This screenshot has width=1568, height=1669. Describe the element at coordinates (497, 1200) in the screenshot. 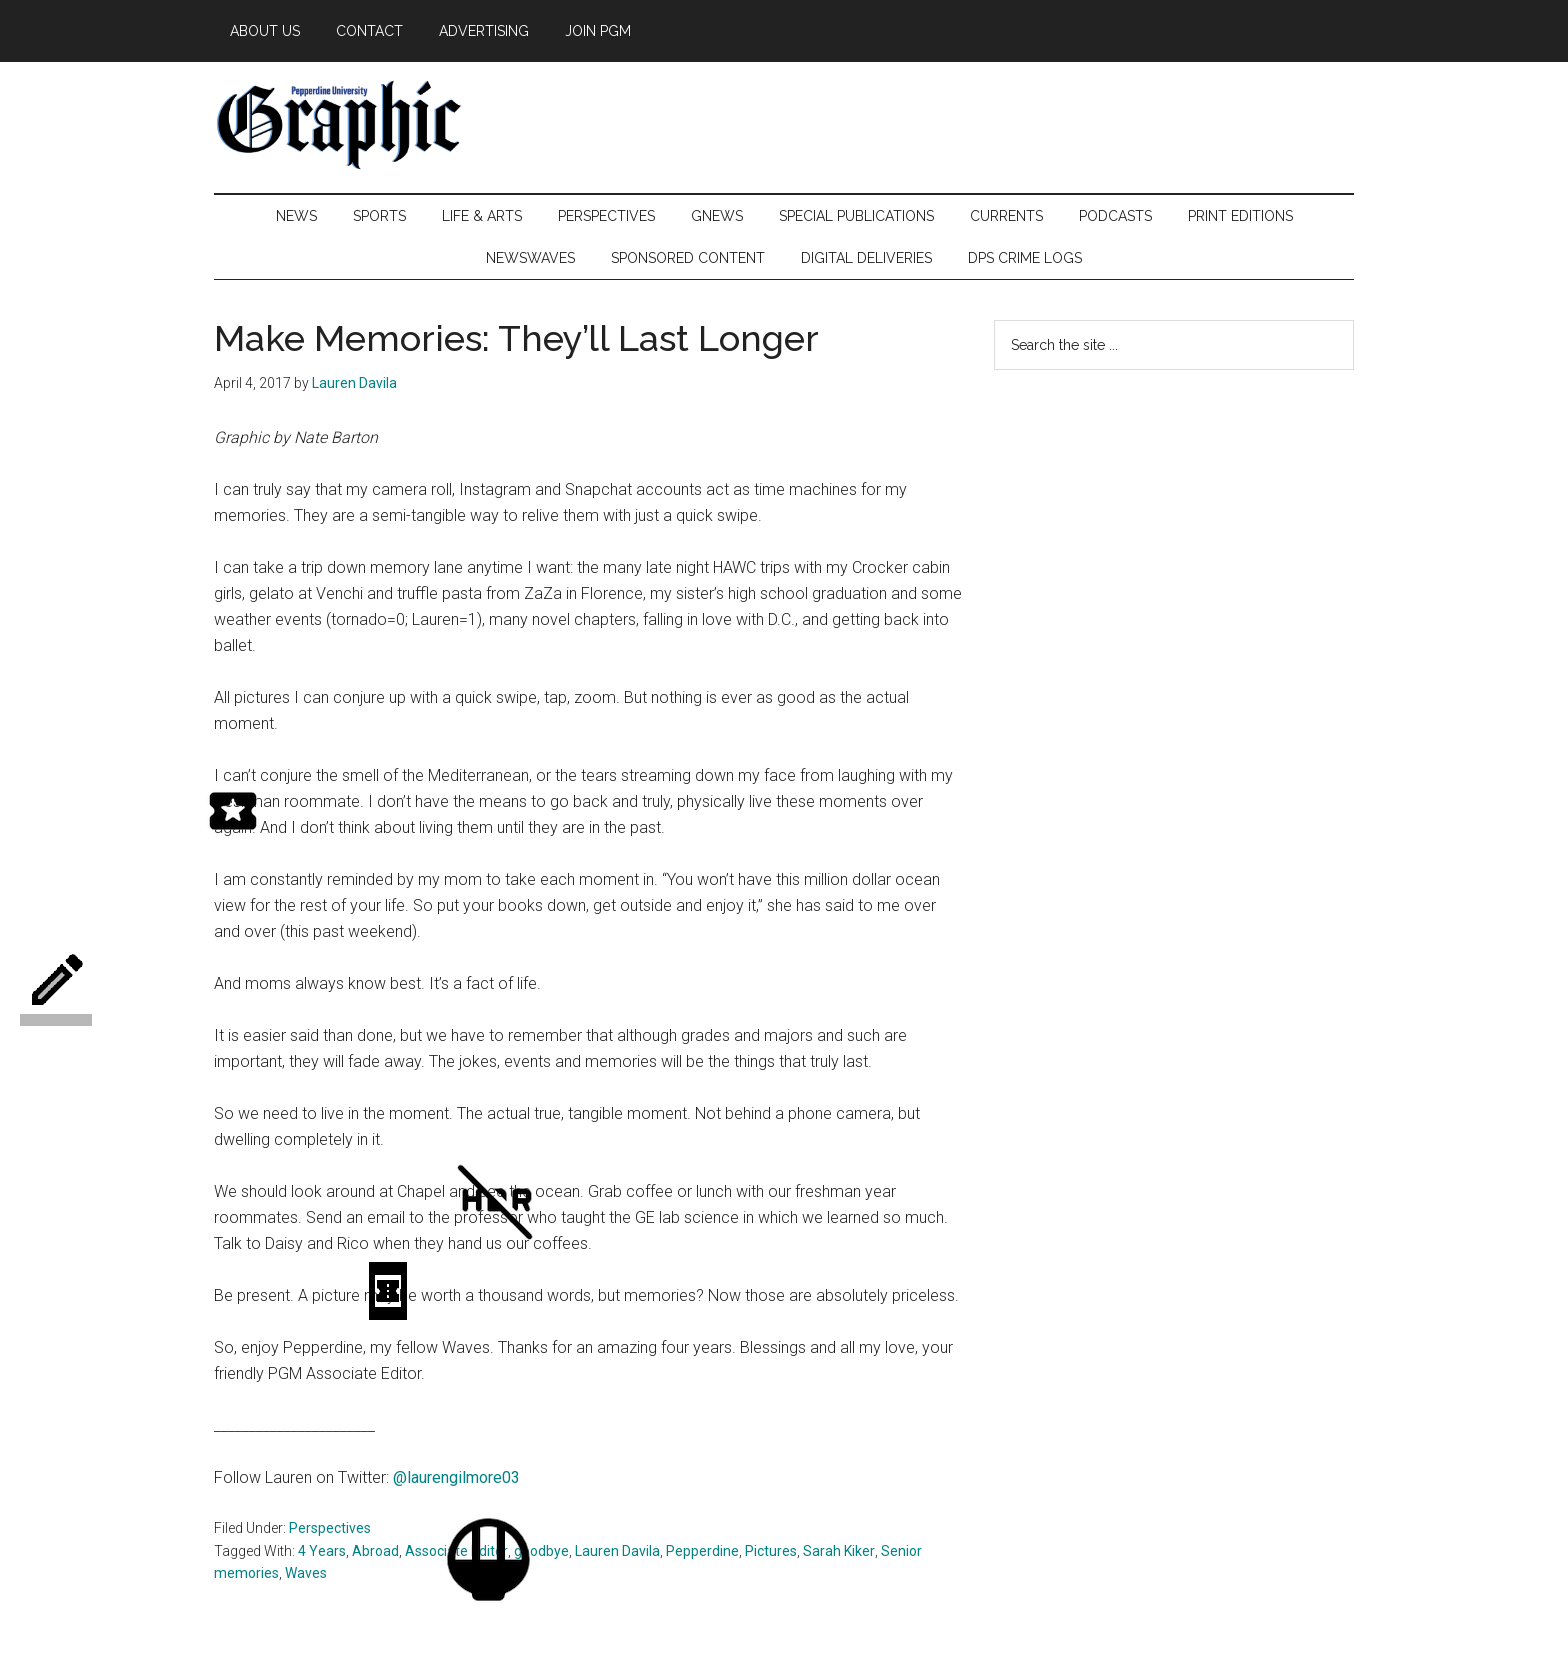

I see `disable HDR mode for photos` at that location.